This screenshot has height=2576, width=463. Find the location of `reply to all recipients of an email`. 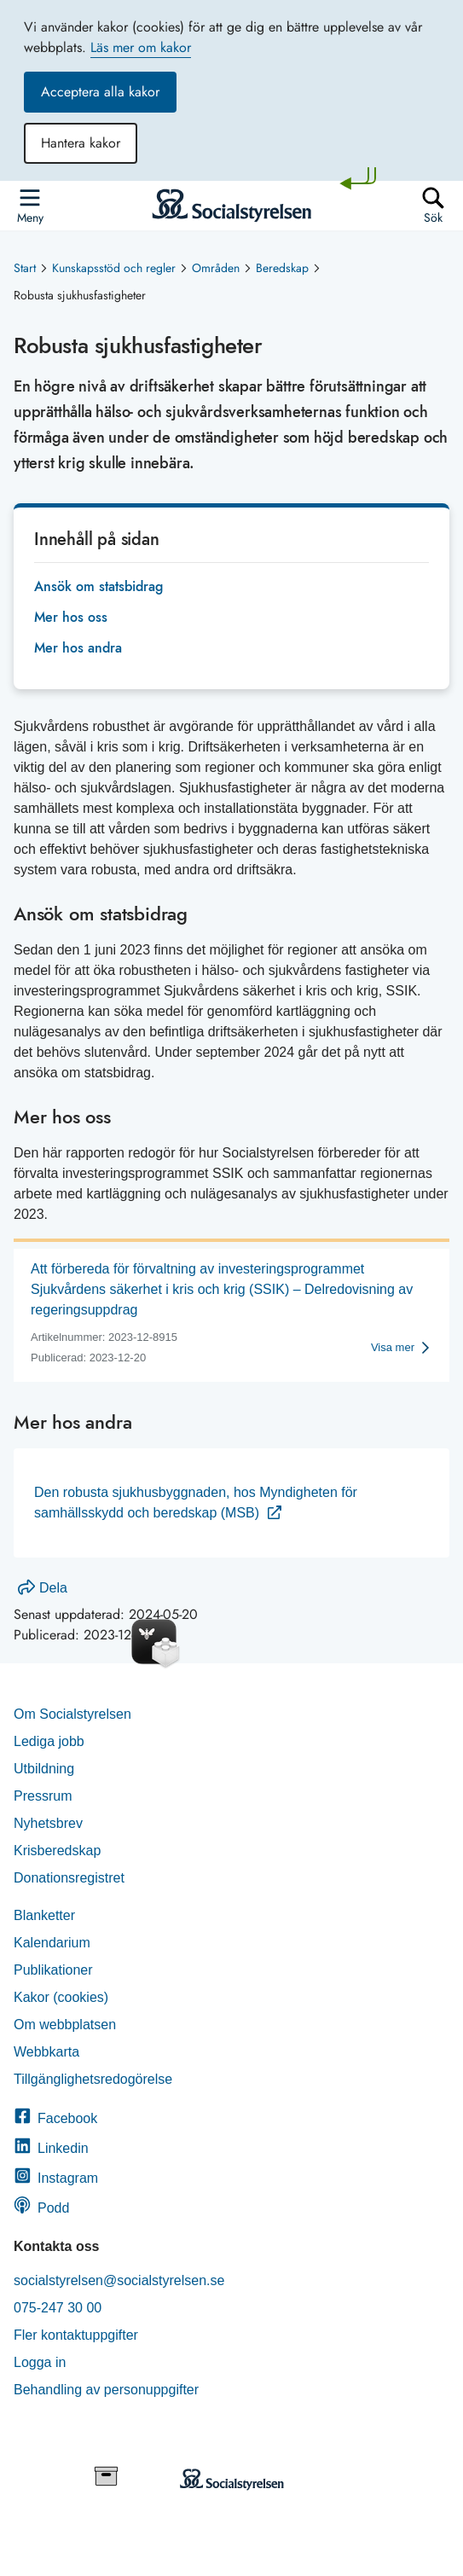

reply to all recipients of an email is located at coordinates (357, 176).